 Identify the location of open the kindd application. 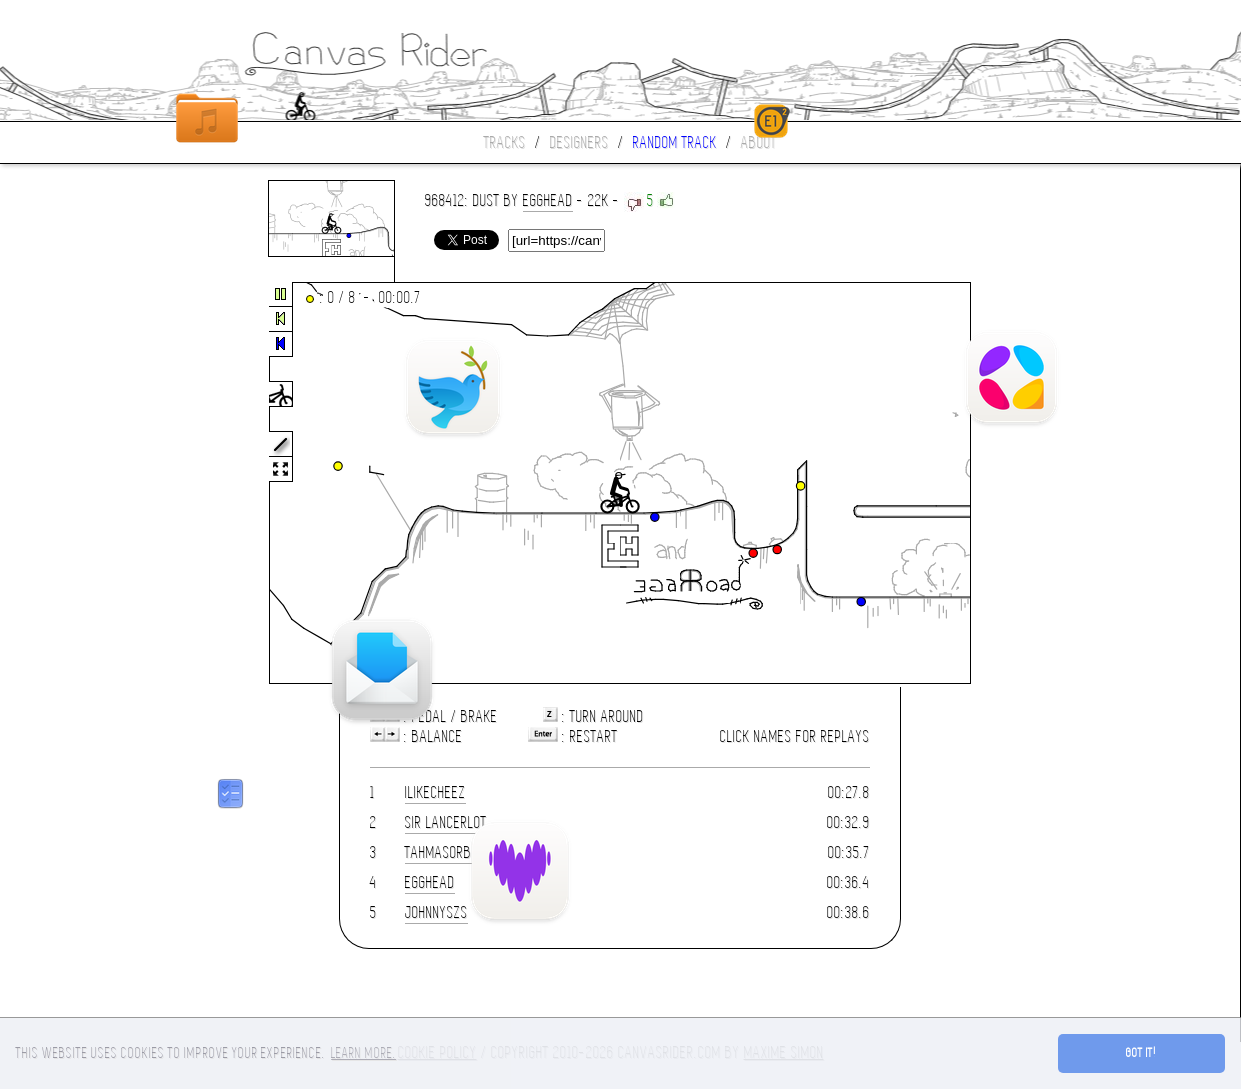
(453, 387).